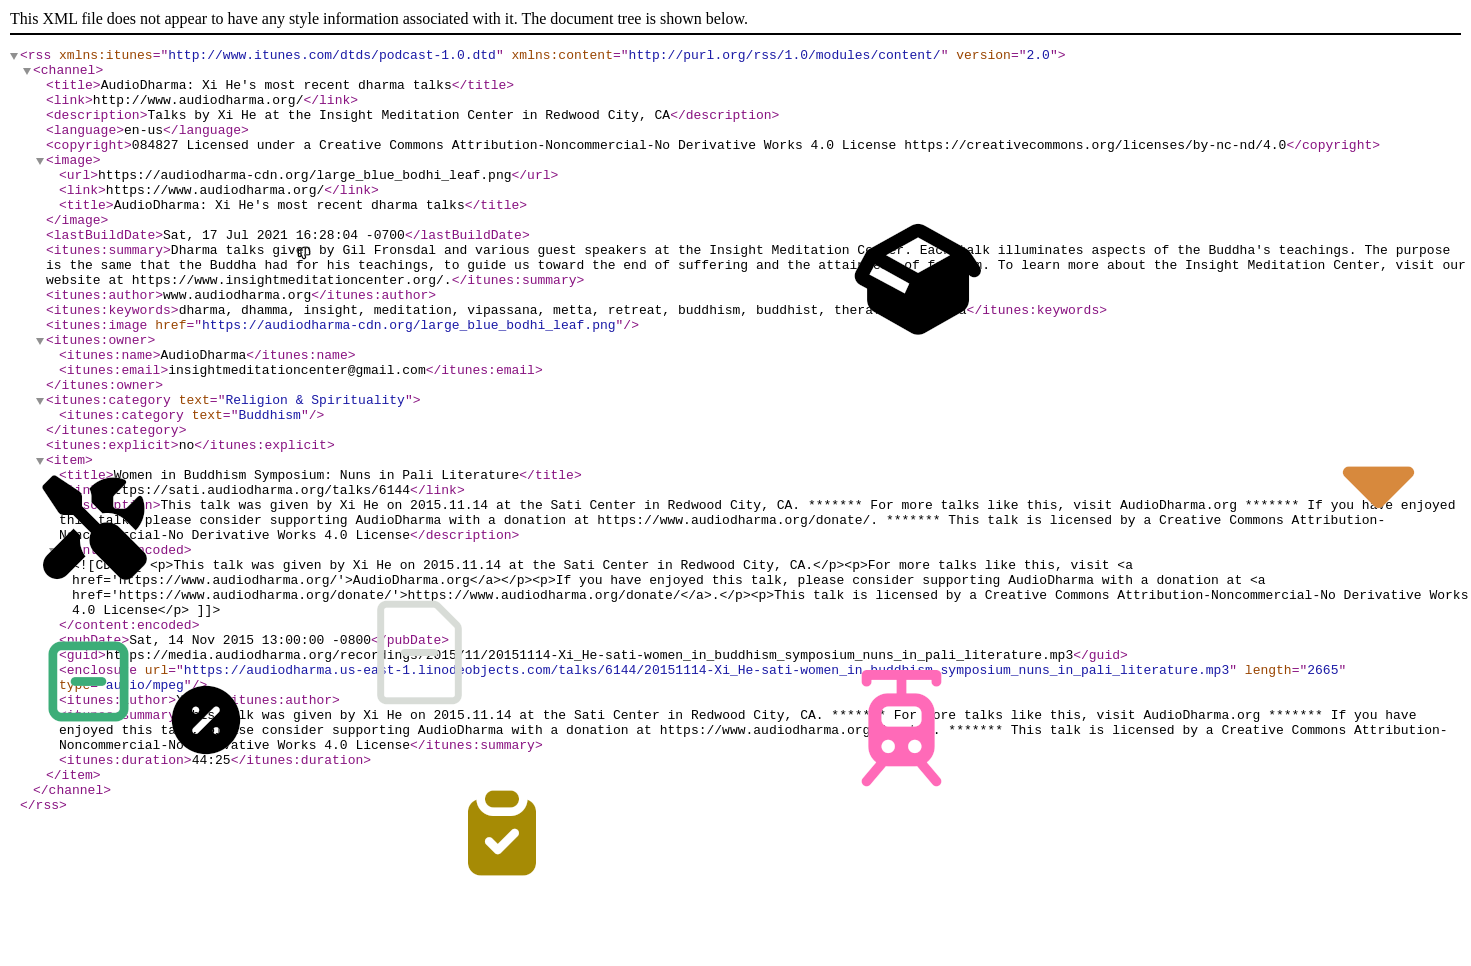 The image size is (1471, 966). Describe the element at coordinates (918, 279) in the screenshot. I see `view package contents` at that location.